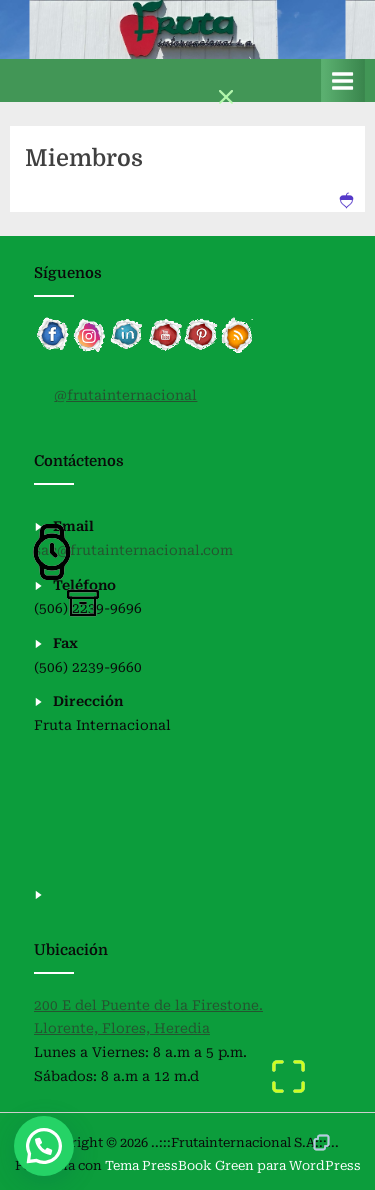  I want to click on close a window or dialog, so click(226, 97).